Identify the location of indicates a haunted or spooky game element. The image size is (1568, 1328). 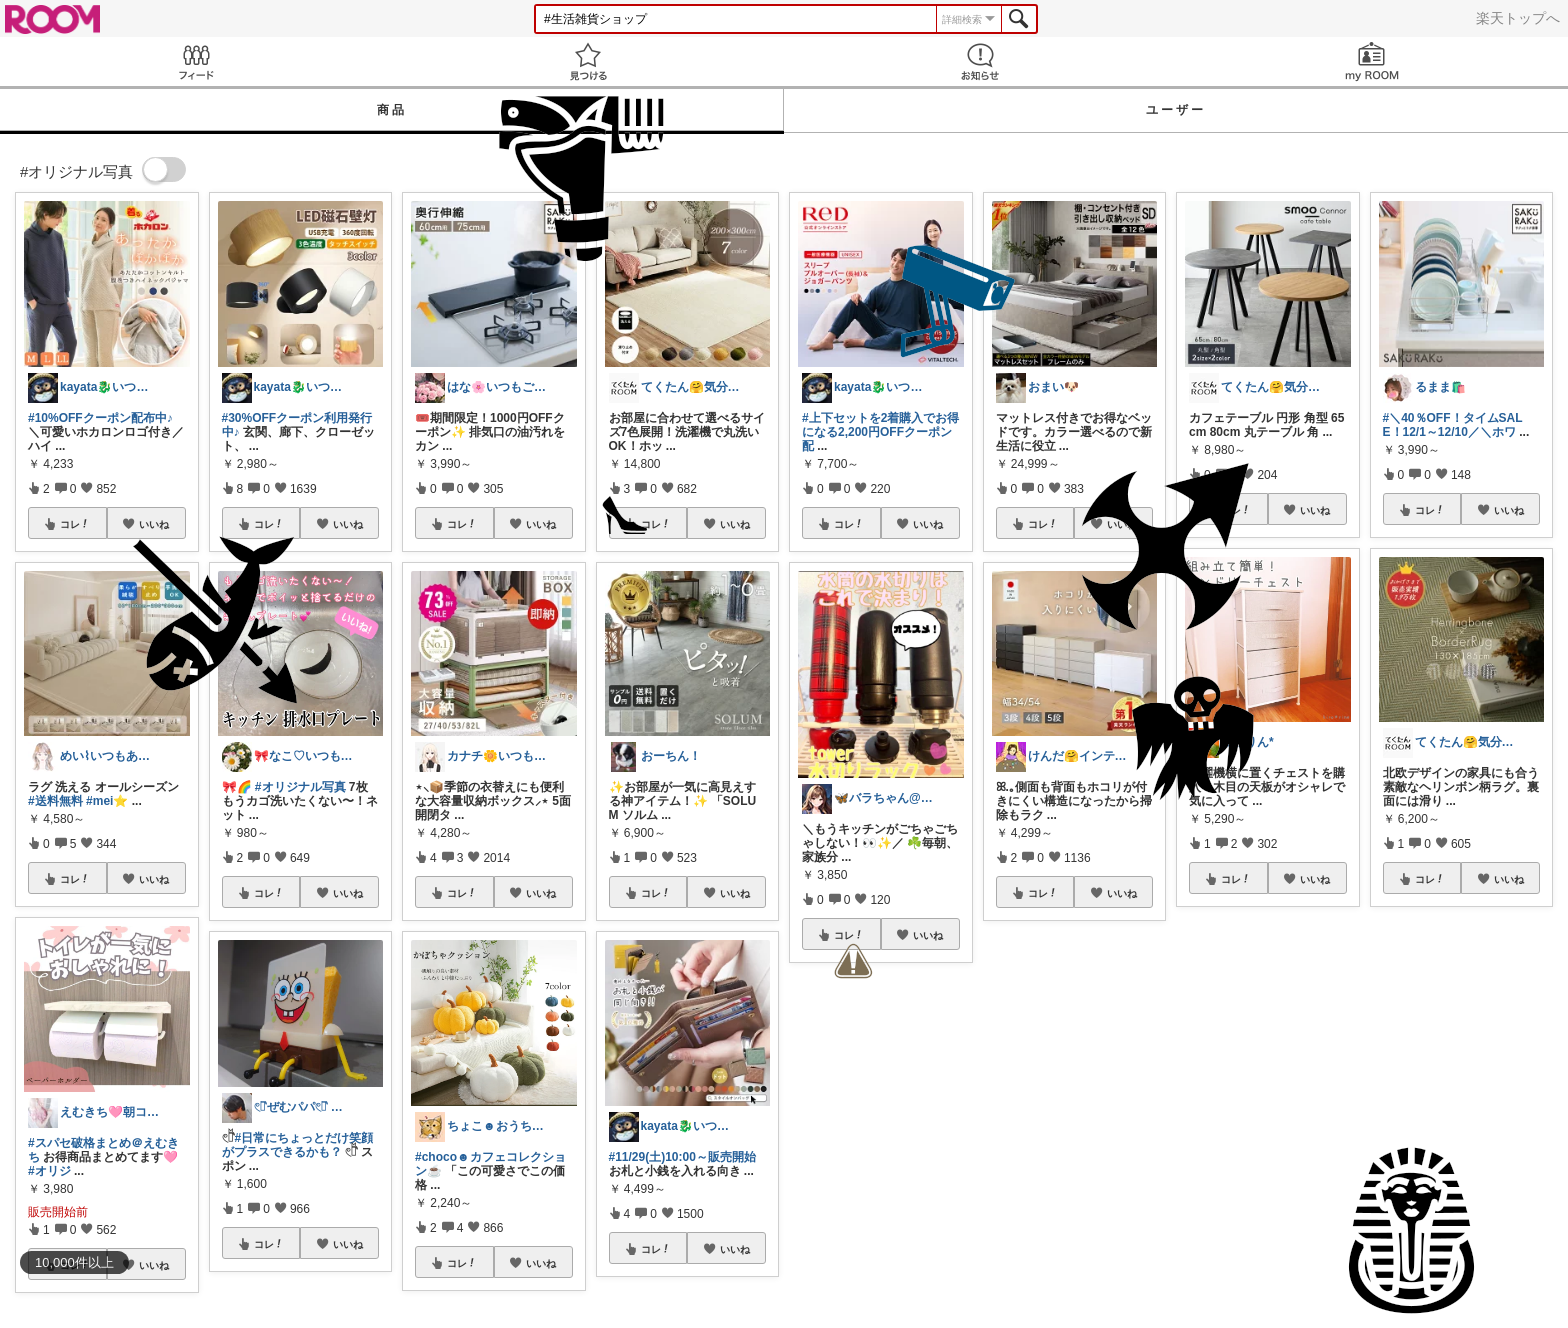
(1193, 738).